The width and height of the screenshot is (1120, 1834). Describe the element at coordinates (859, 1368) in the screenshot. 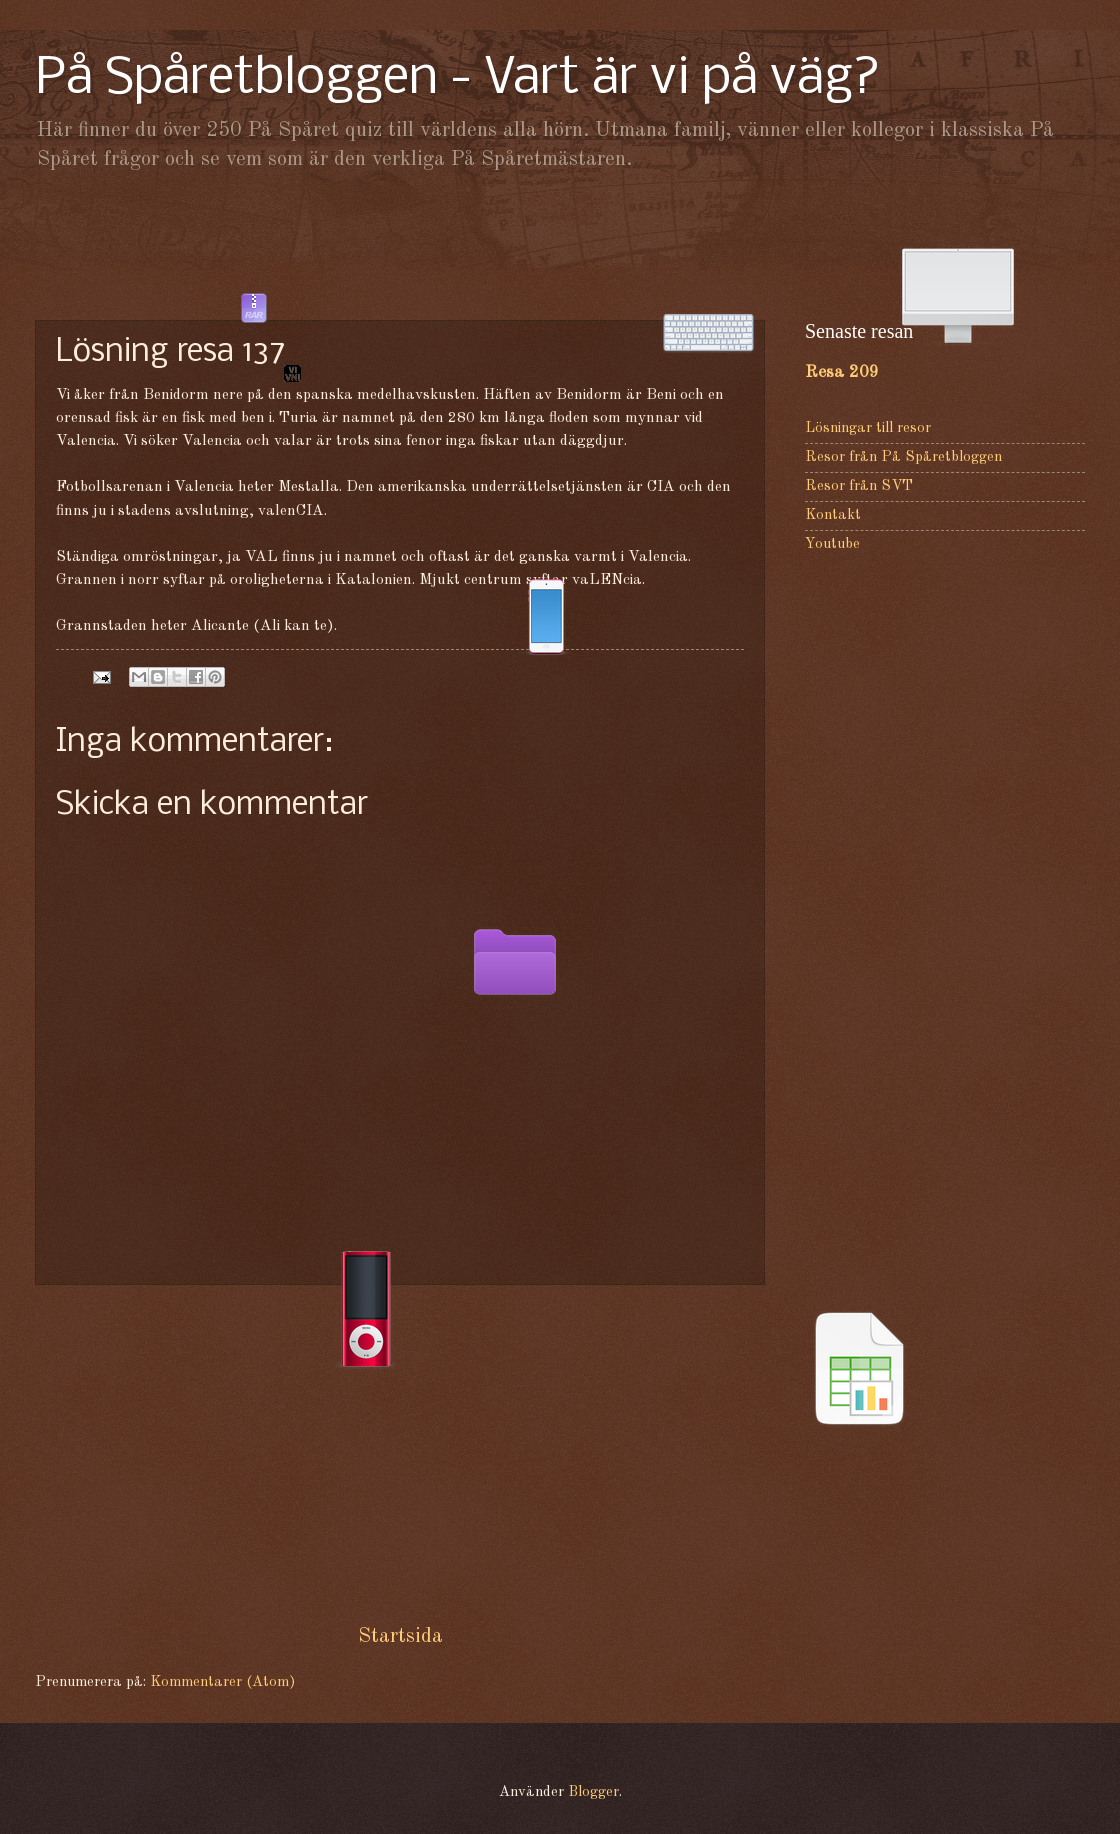

I see `open a spreadsheet file` at that location.